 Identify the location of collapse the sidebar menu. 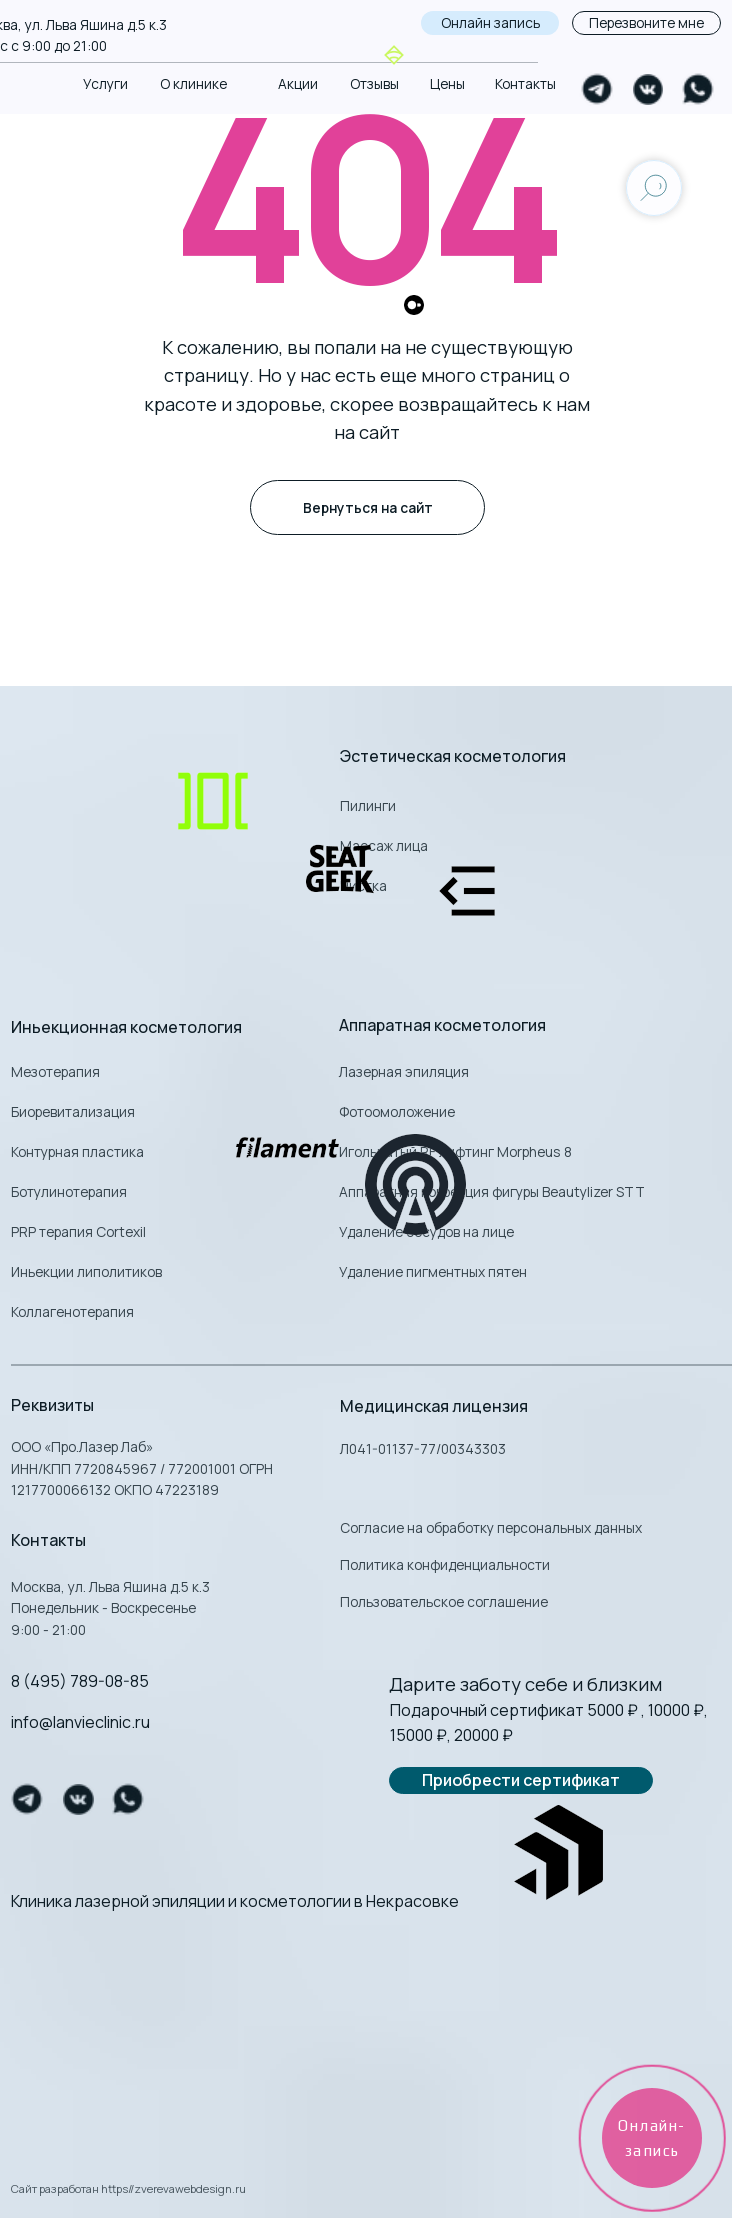
(467, 891).